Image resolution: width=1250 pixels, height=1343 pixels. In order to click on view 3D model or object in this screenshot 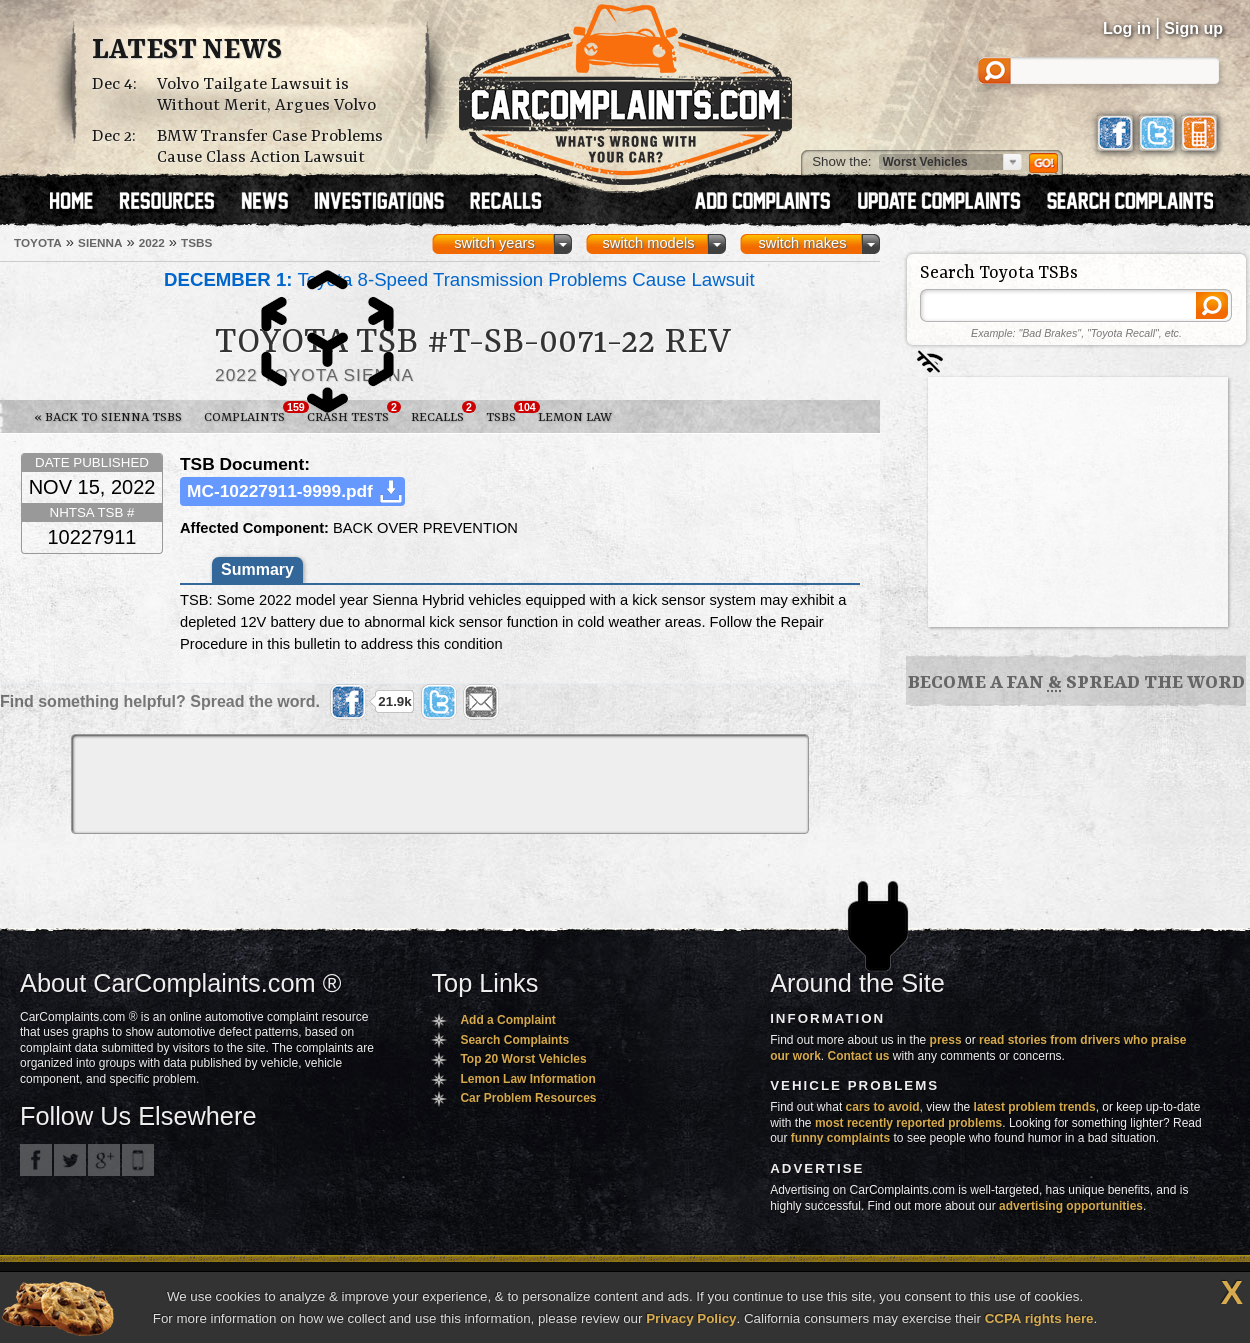, I will do `click(327, 341)`.